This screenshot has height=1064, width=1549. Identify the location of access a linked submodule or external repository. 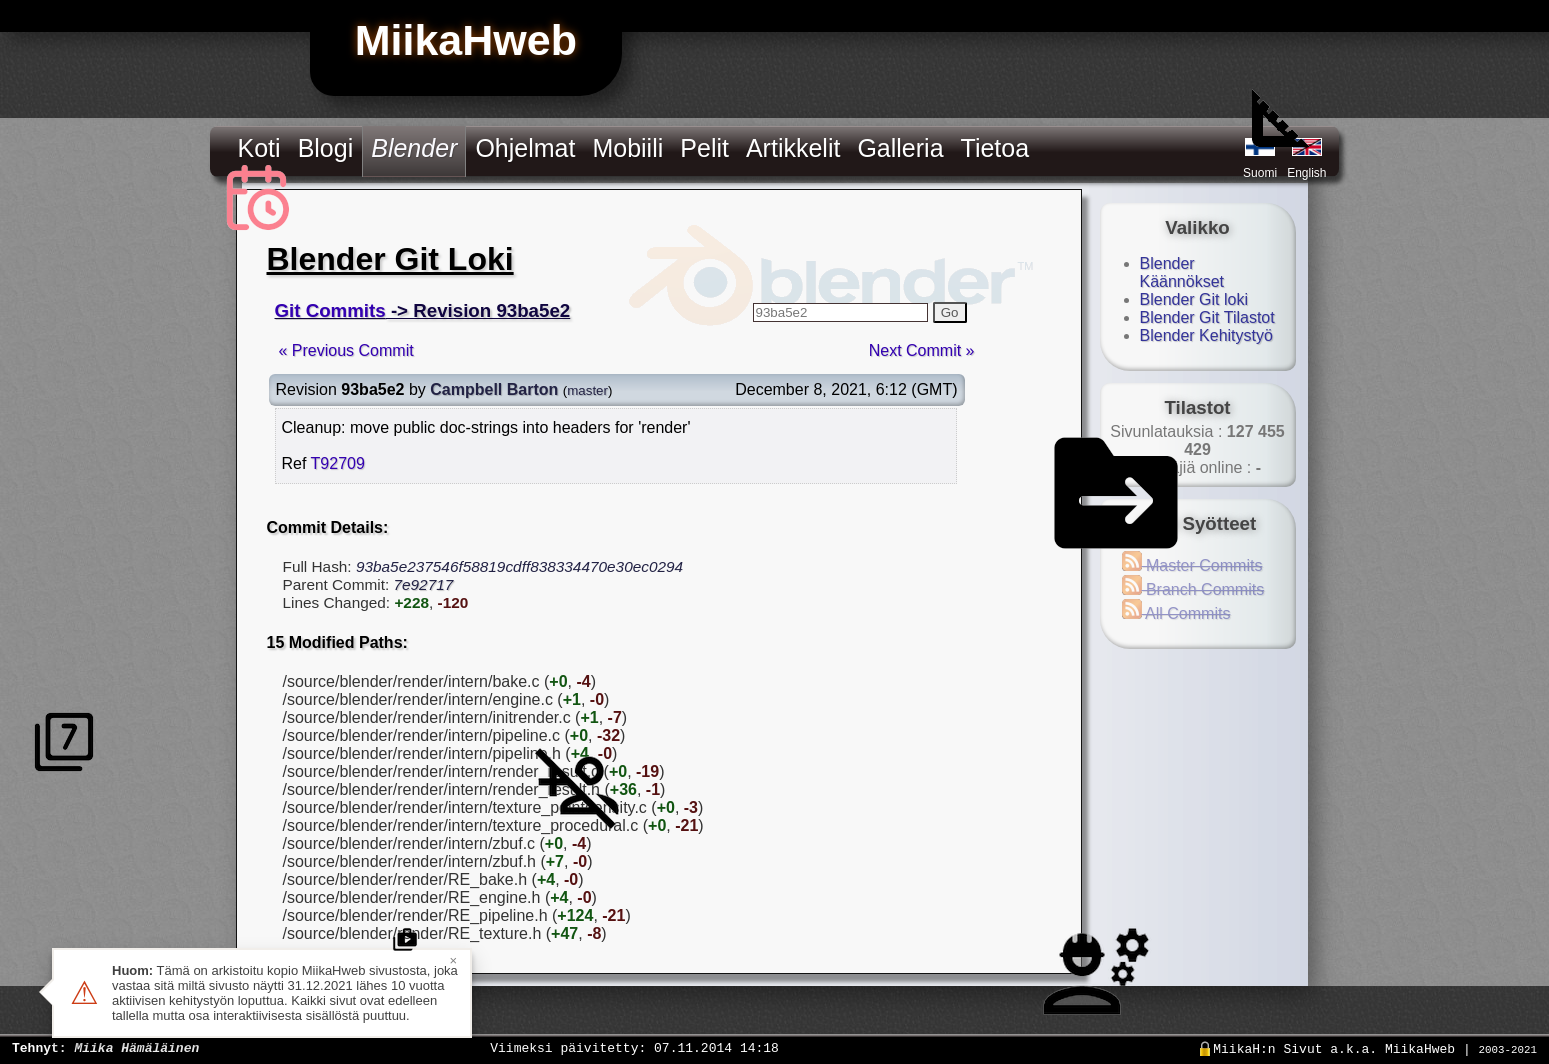
(1116, 493).